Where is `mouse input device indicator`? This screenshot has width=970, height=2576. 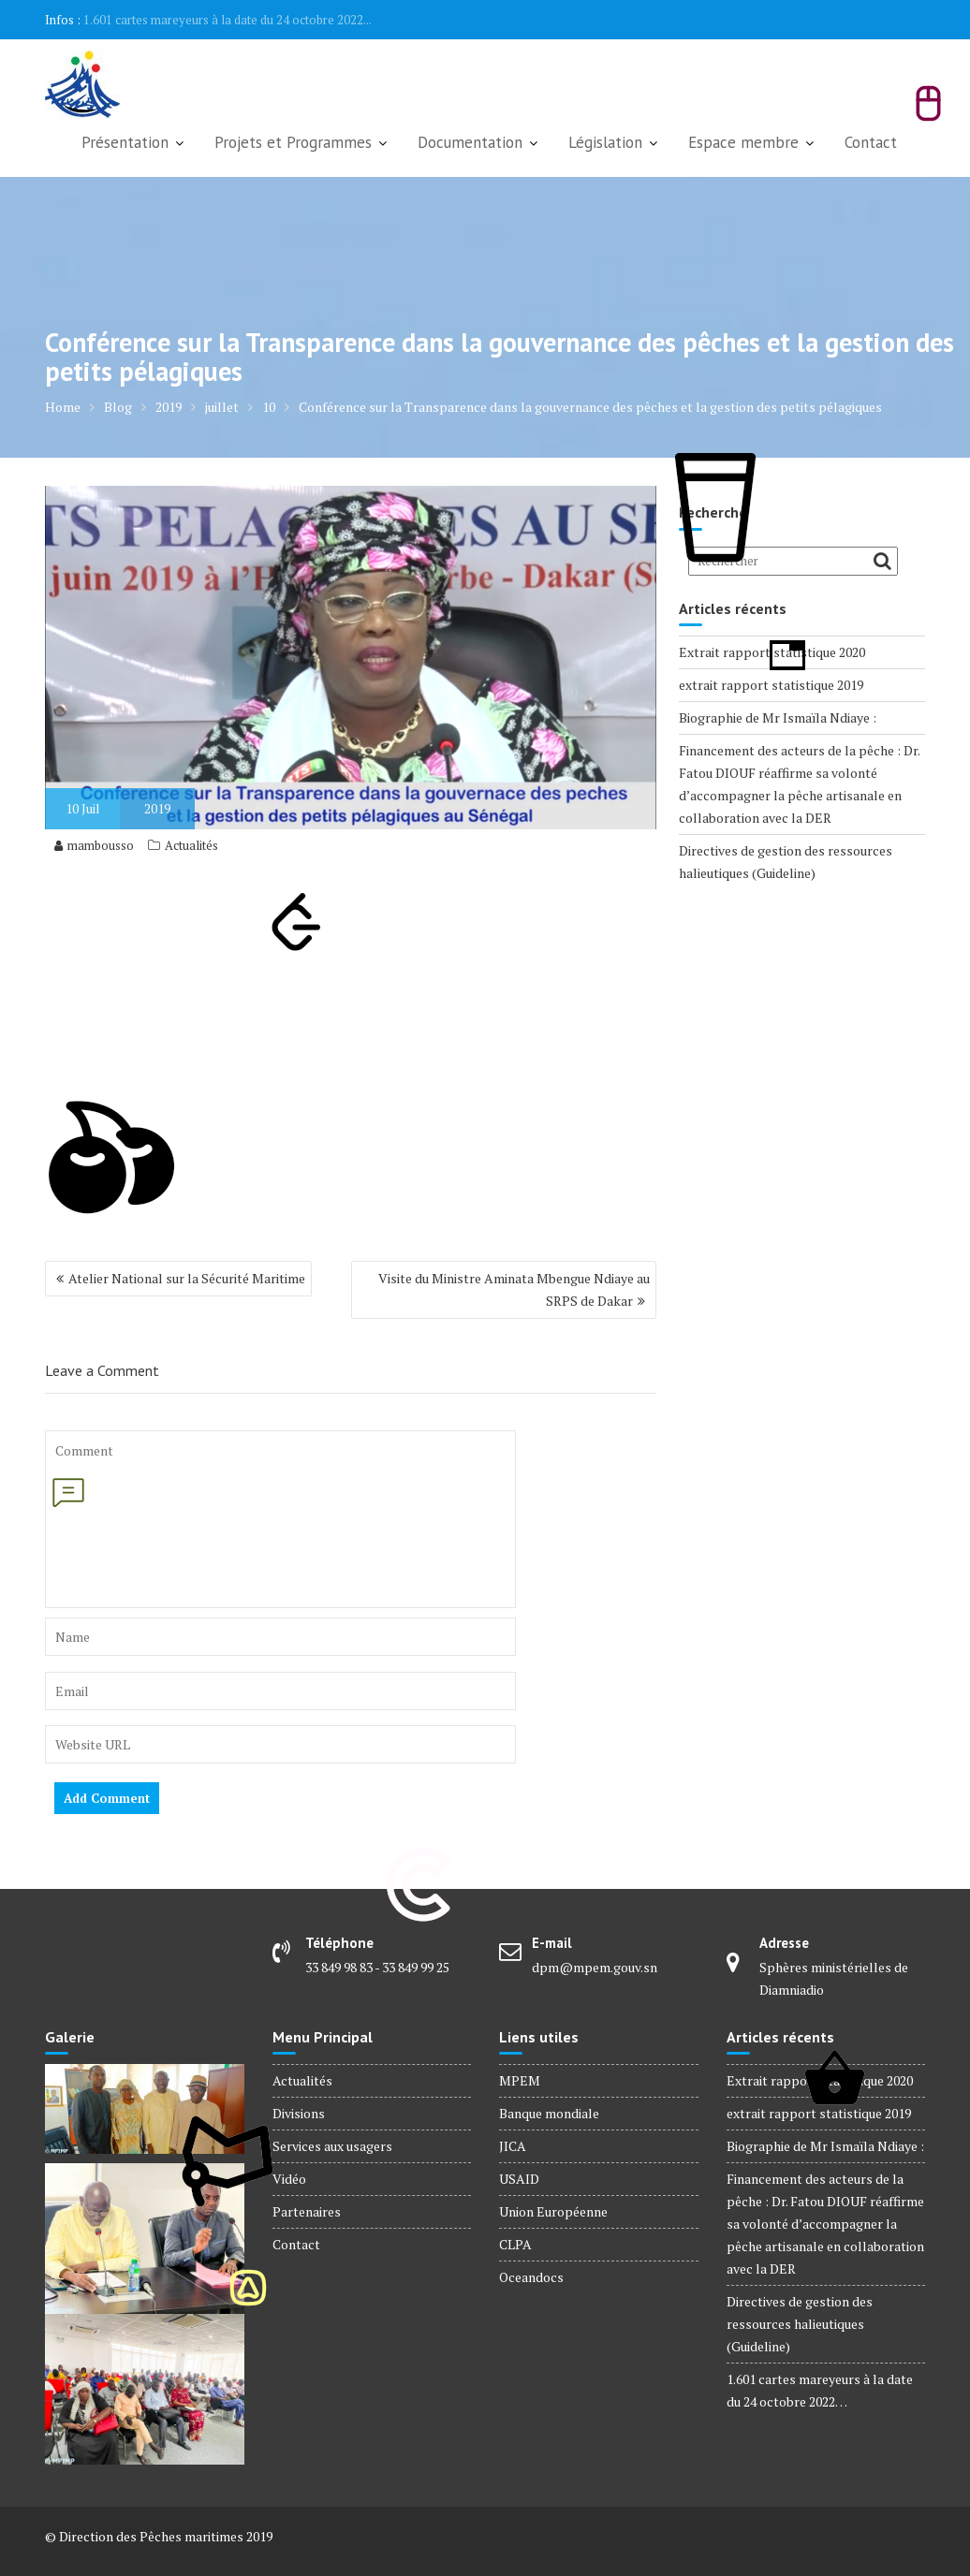
mouse input device indicator is located at coordinates (928, 103).